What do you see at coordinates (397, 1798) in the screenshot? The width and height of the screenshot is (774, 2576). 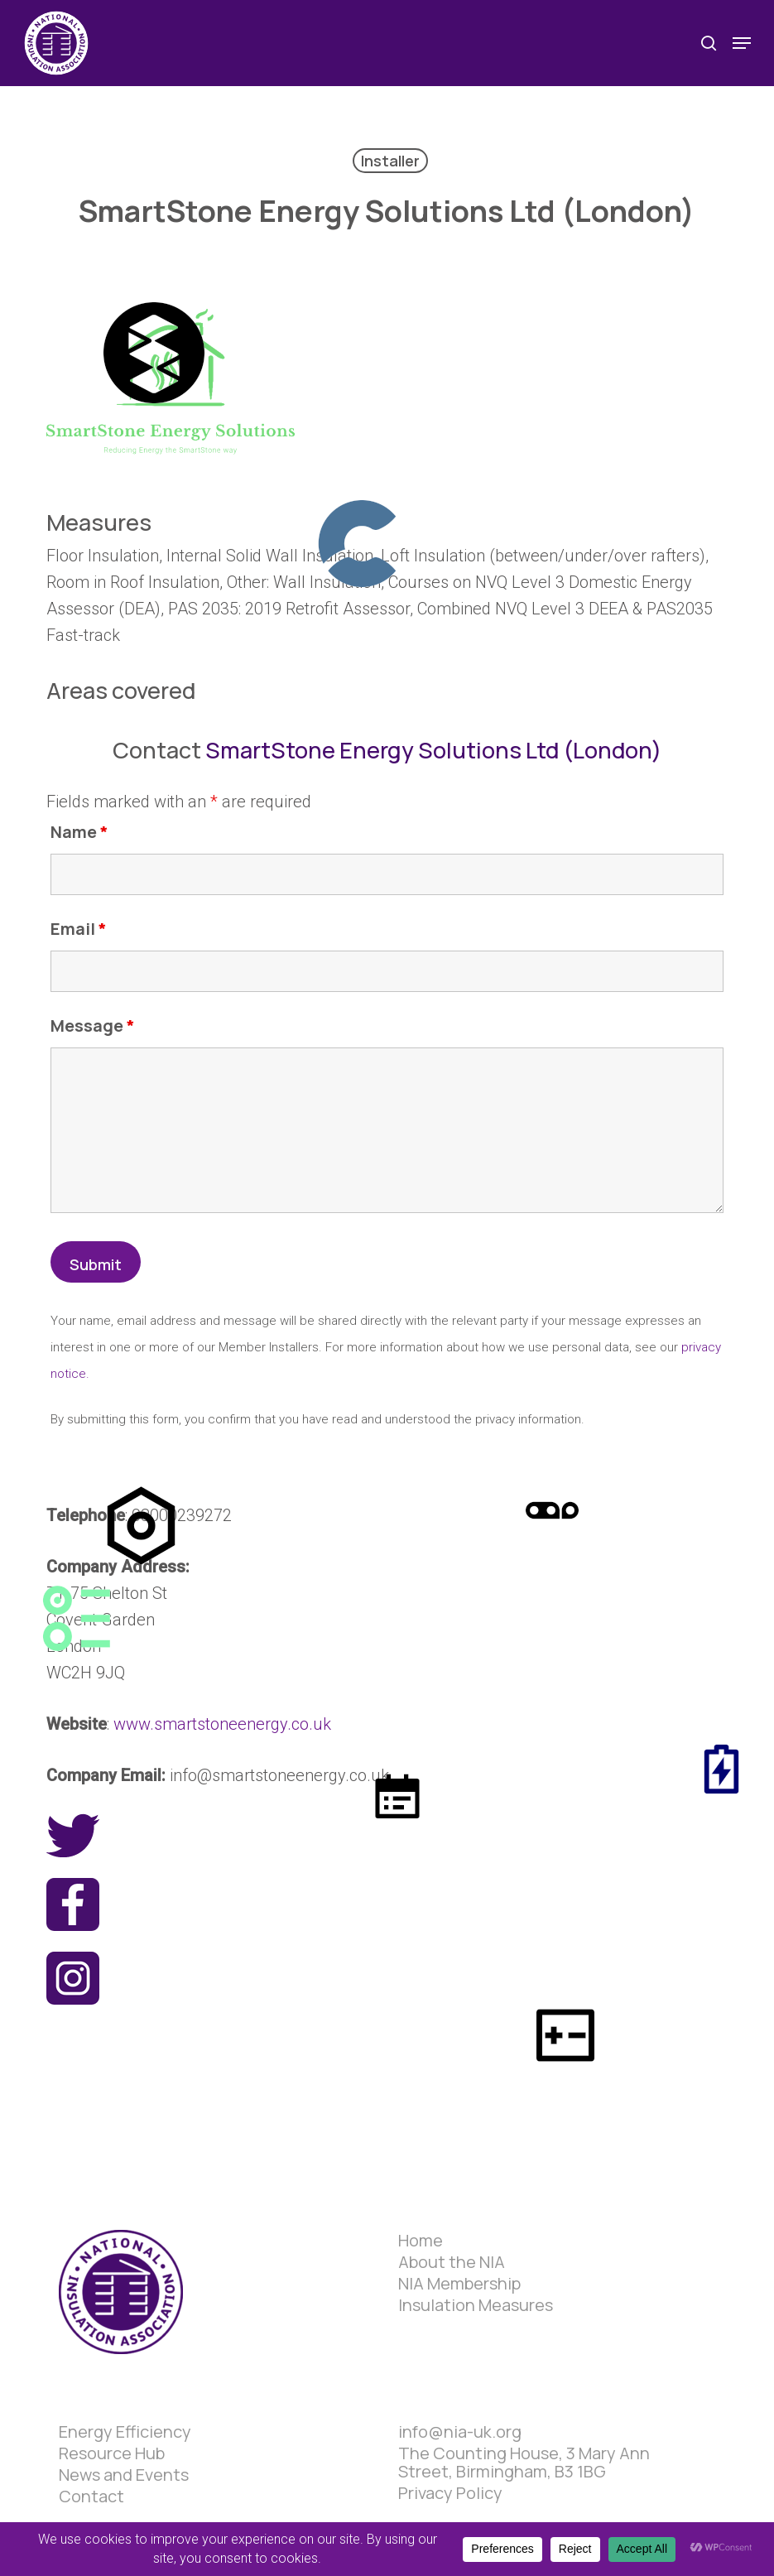 I see `view calendar tasks and to-do items` at bounding box center [397, 1798].